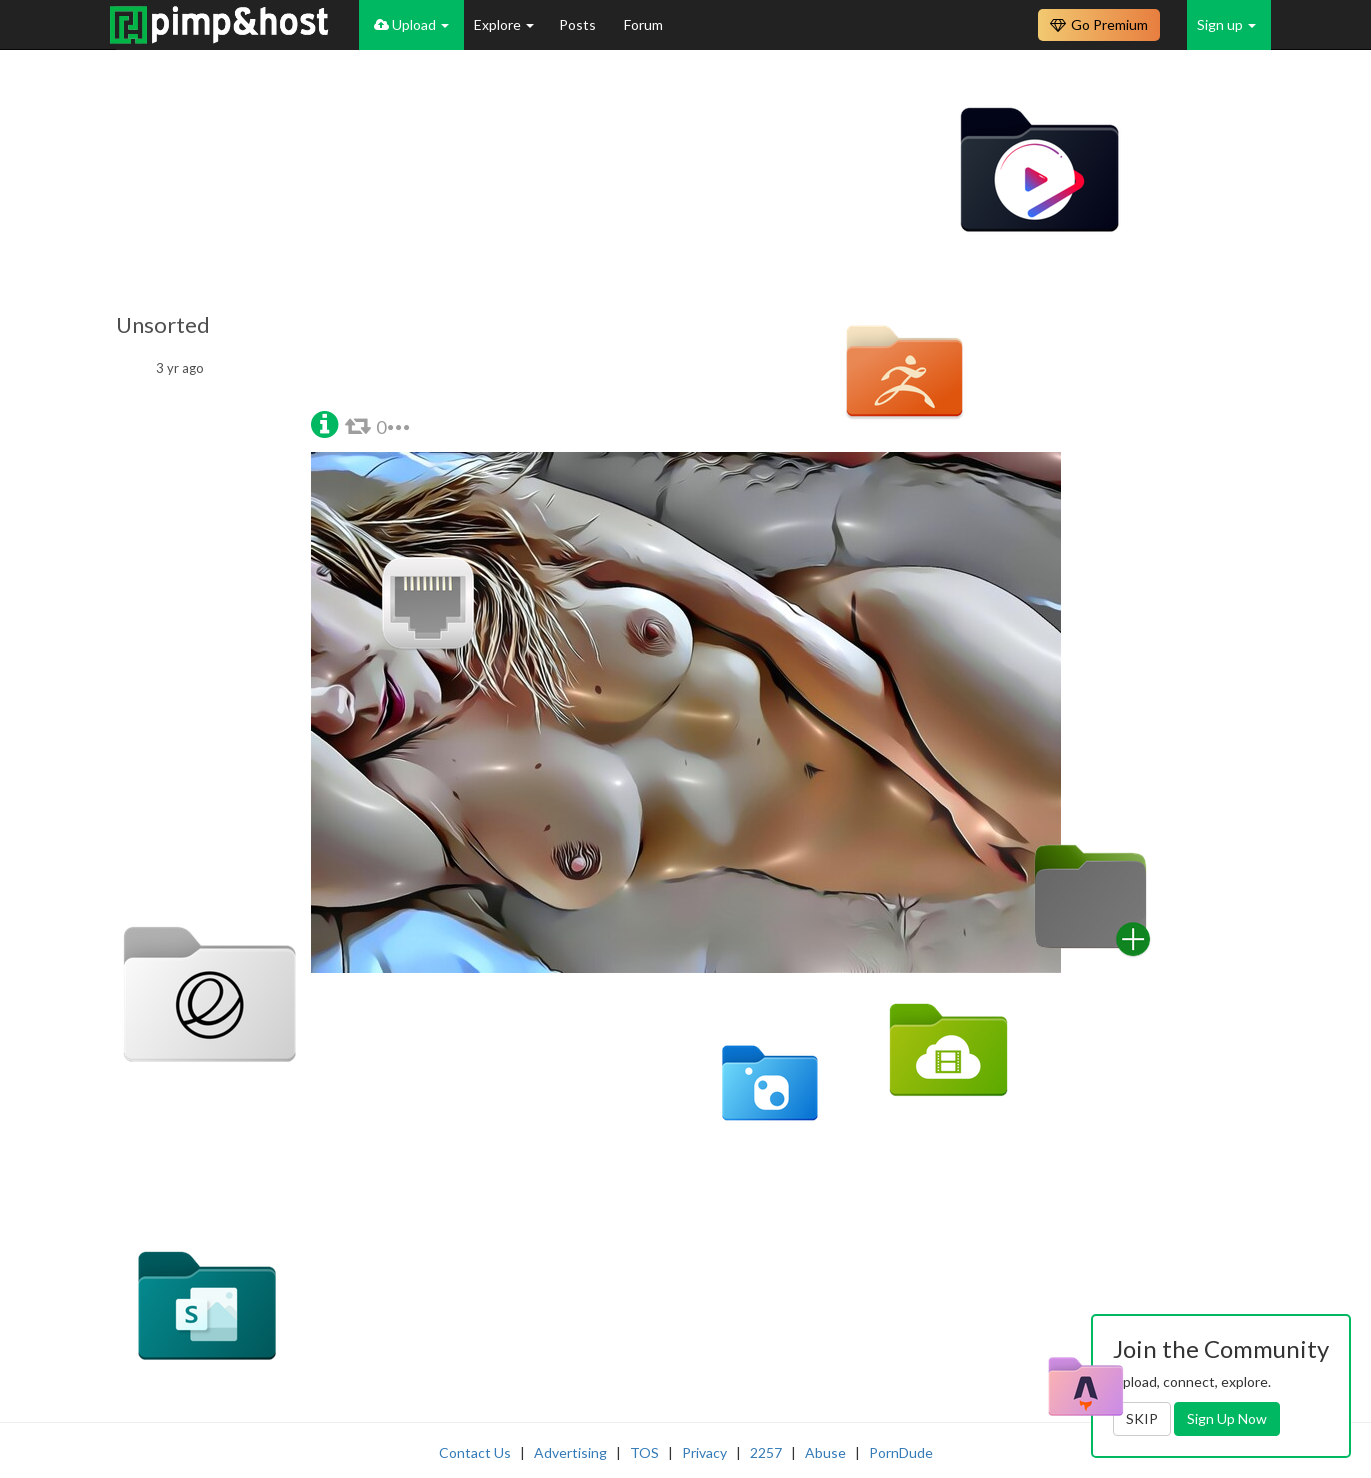 The height and width of the screenshot is (1478, 1371). I want to click on folder containing youtube music vanced app files, so click(1039, 174).